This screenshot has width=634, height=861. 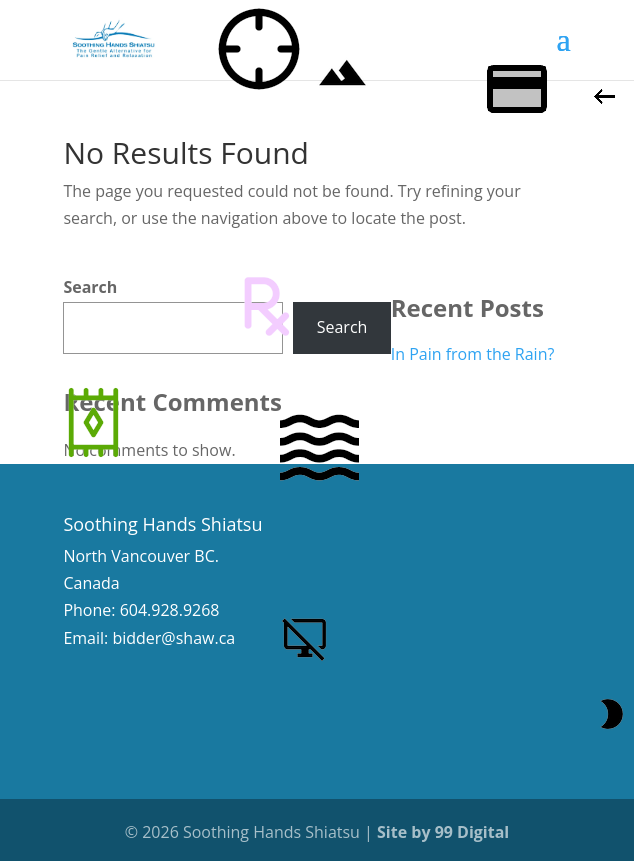 I want to click on view prescription details, so click(x=264, y=306).